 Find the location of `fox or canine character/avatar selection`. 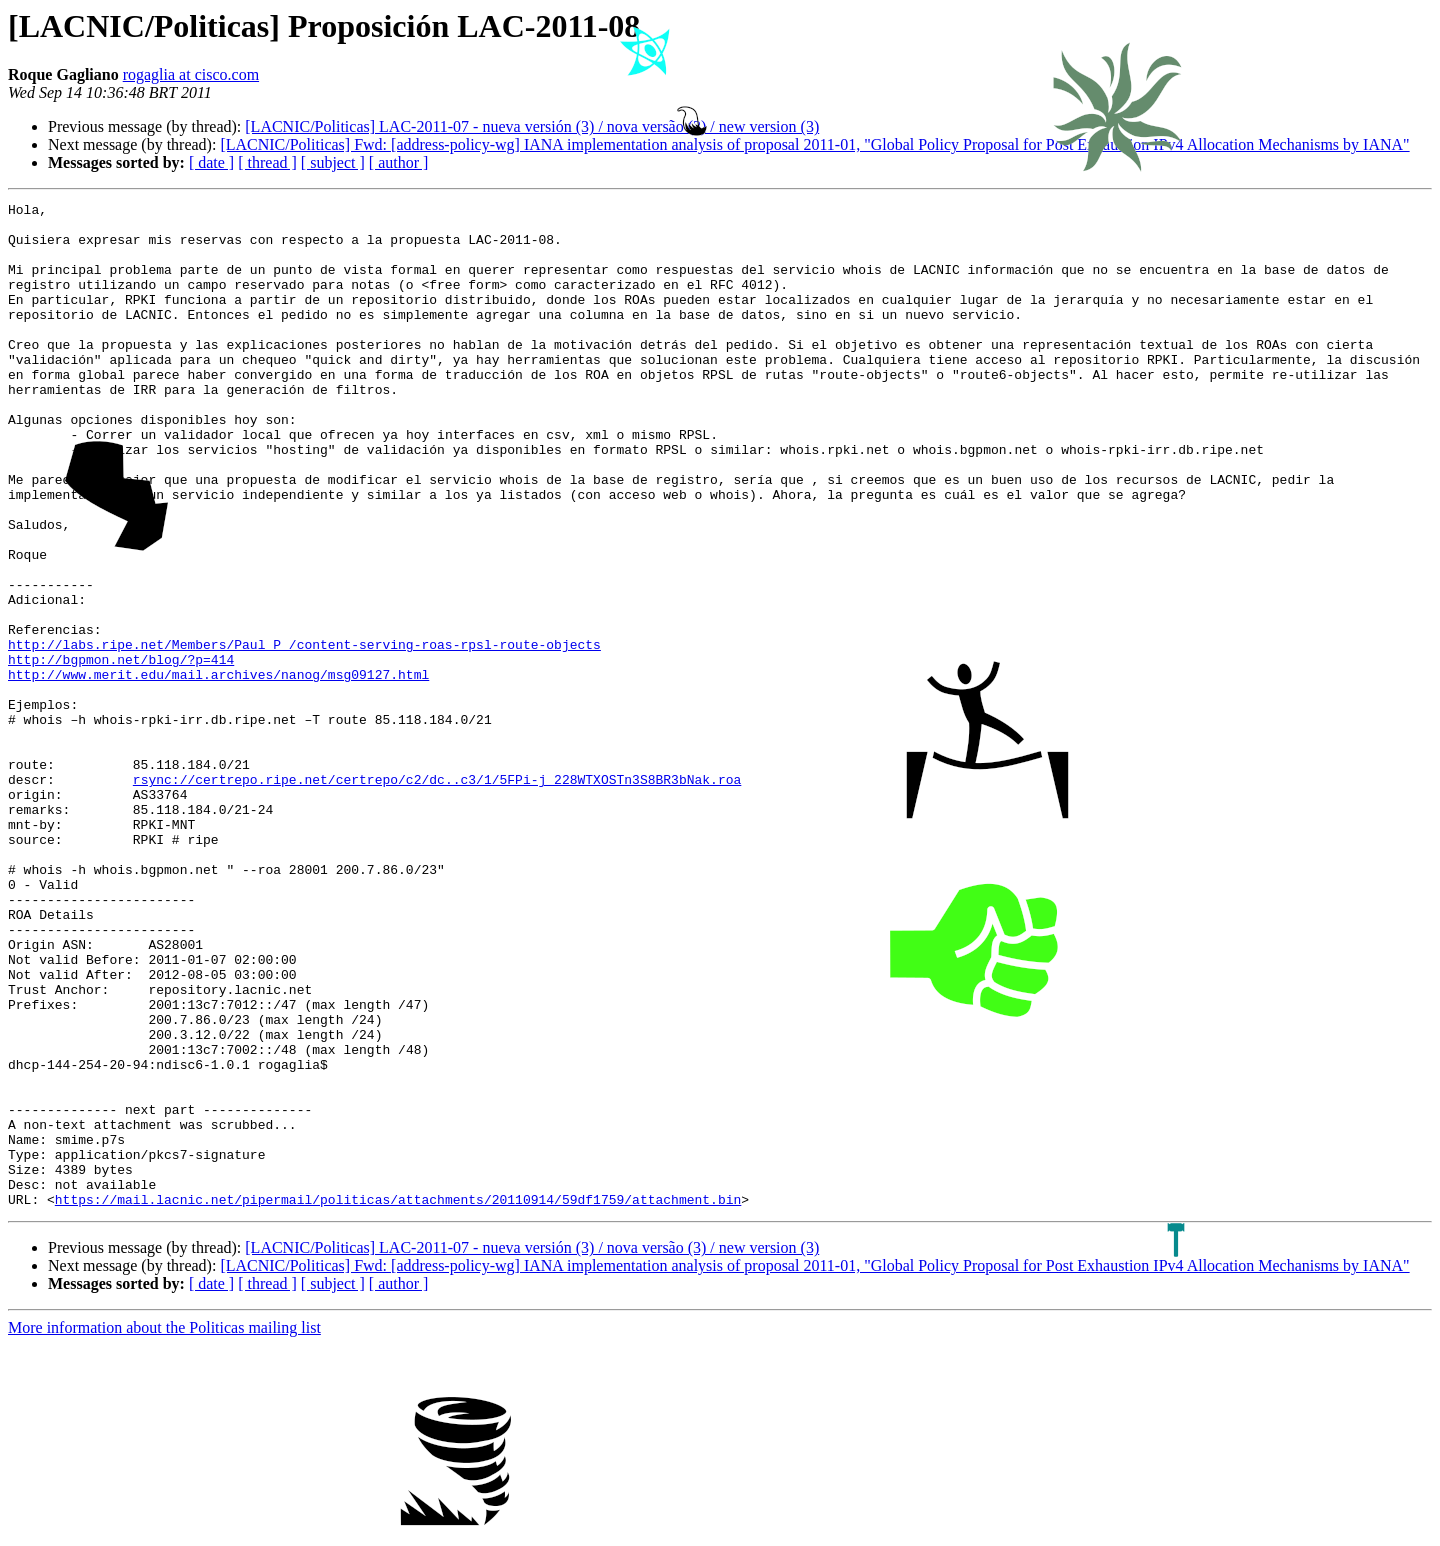

fox or canine character/avatar selection is located at coordinates (692, 121).